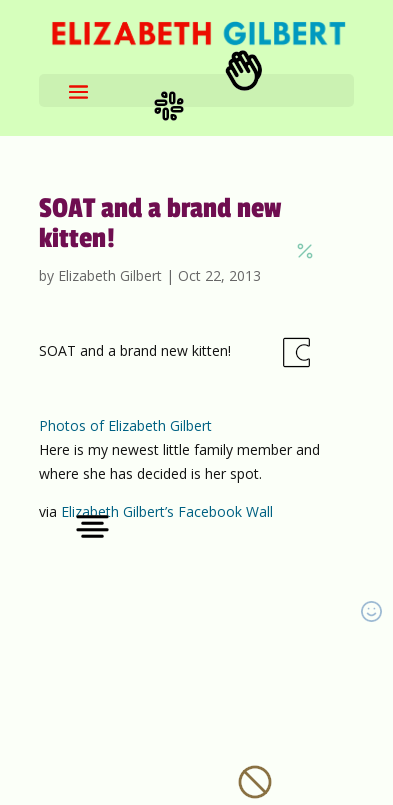 Image resolution: width=393 pixels, height=805 pixels. Describe the element at coordinates (169, 106) in the screenshot. I see `open Slack messaging app` at that location.